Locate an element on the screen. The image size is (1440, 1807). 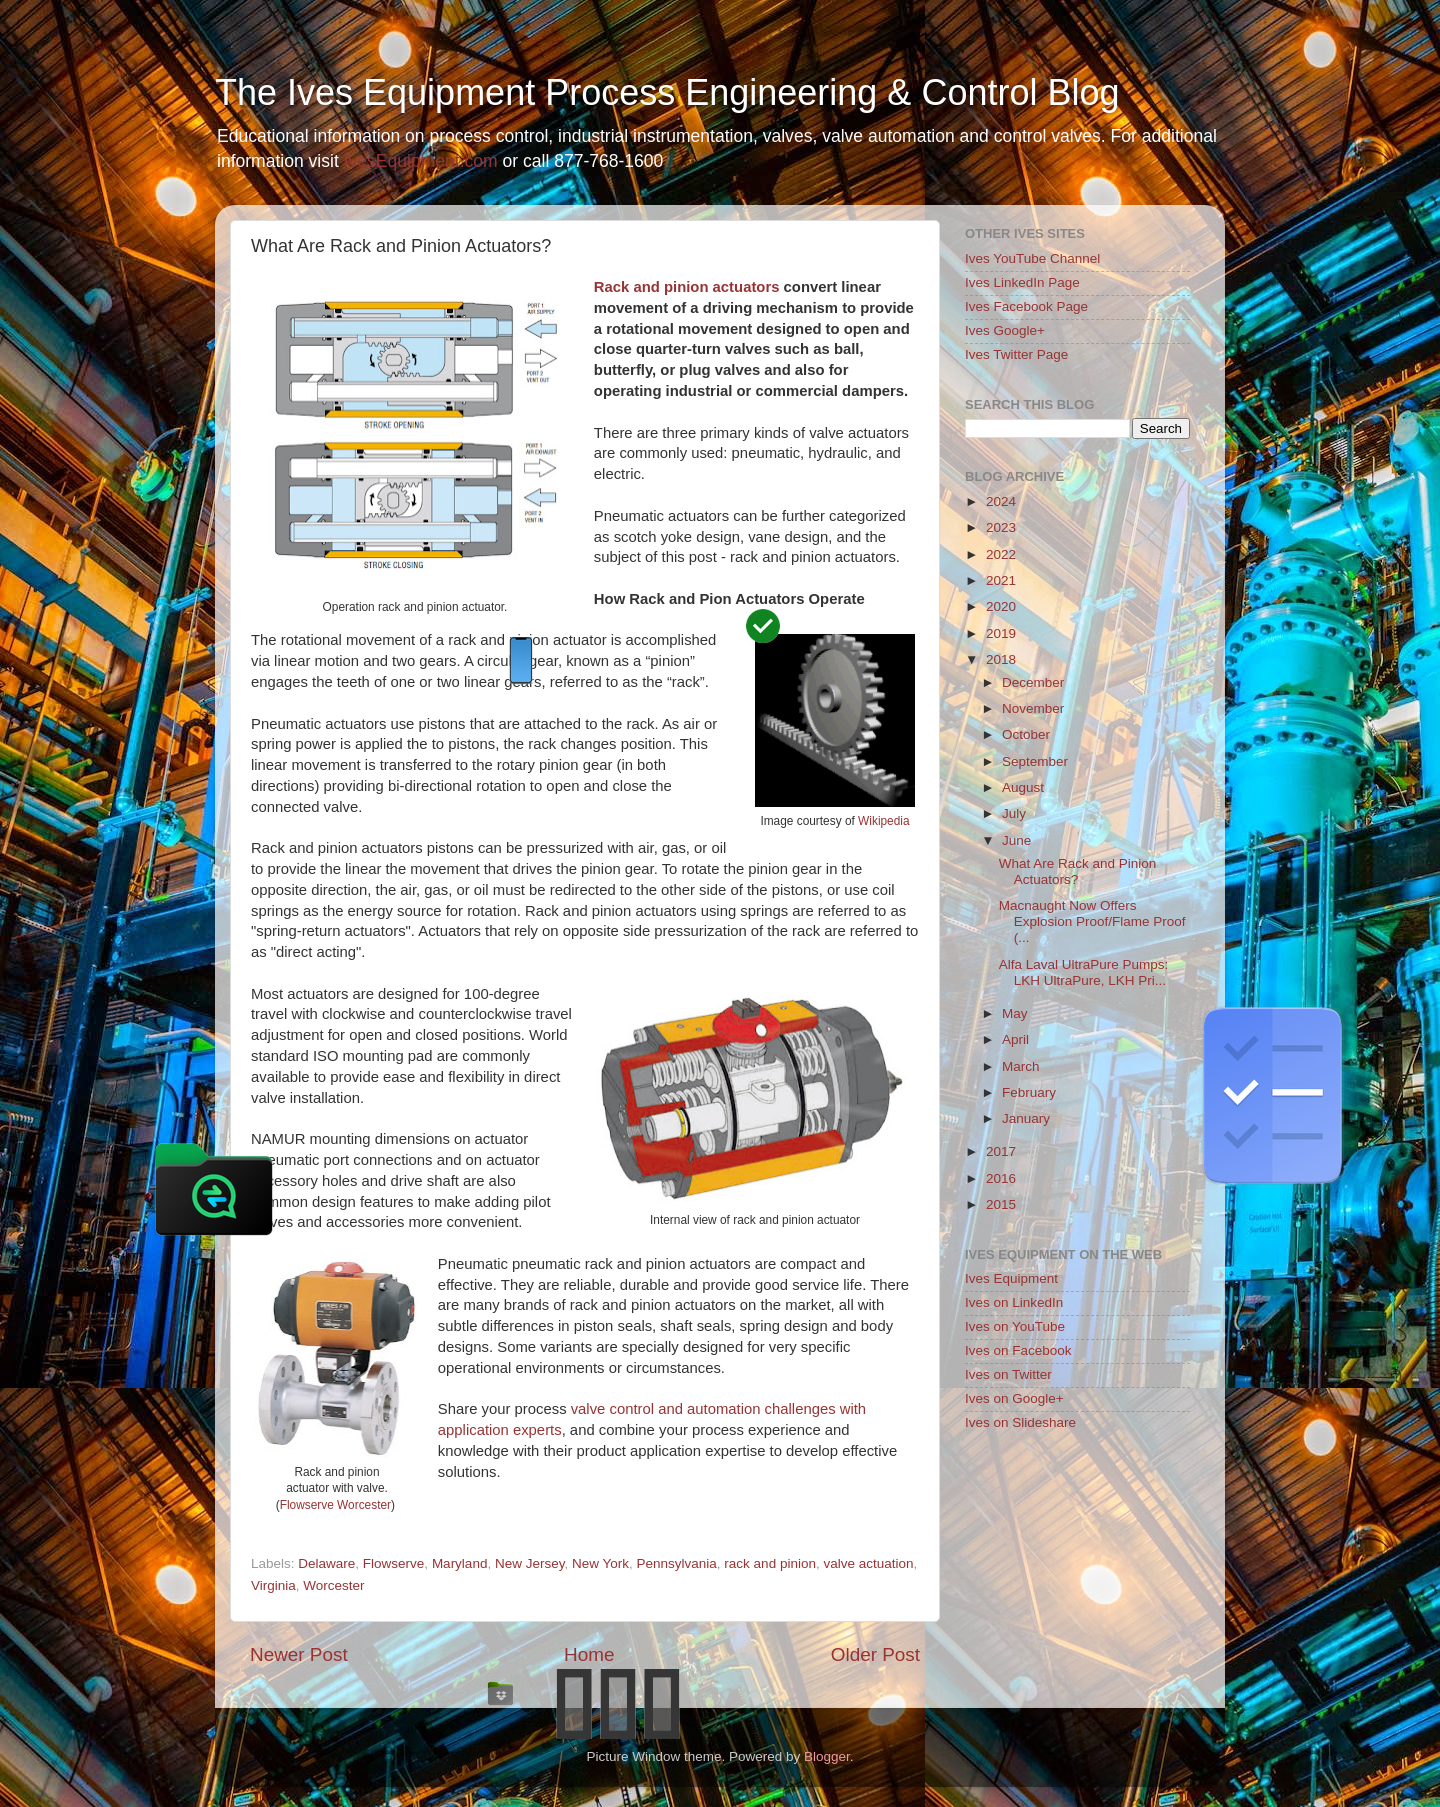
iPhone 12 Pro device icon is located at coordinates (521, 661).